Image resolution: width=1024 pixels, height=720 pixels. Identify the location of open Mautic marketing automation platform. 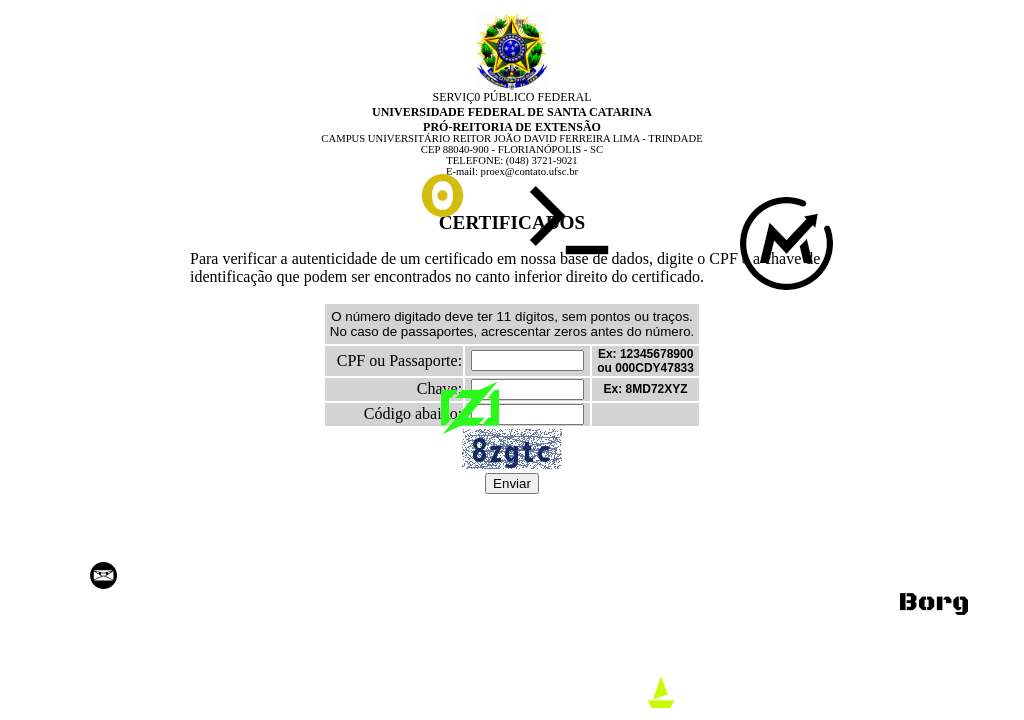
(786, 243).